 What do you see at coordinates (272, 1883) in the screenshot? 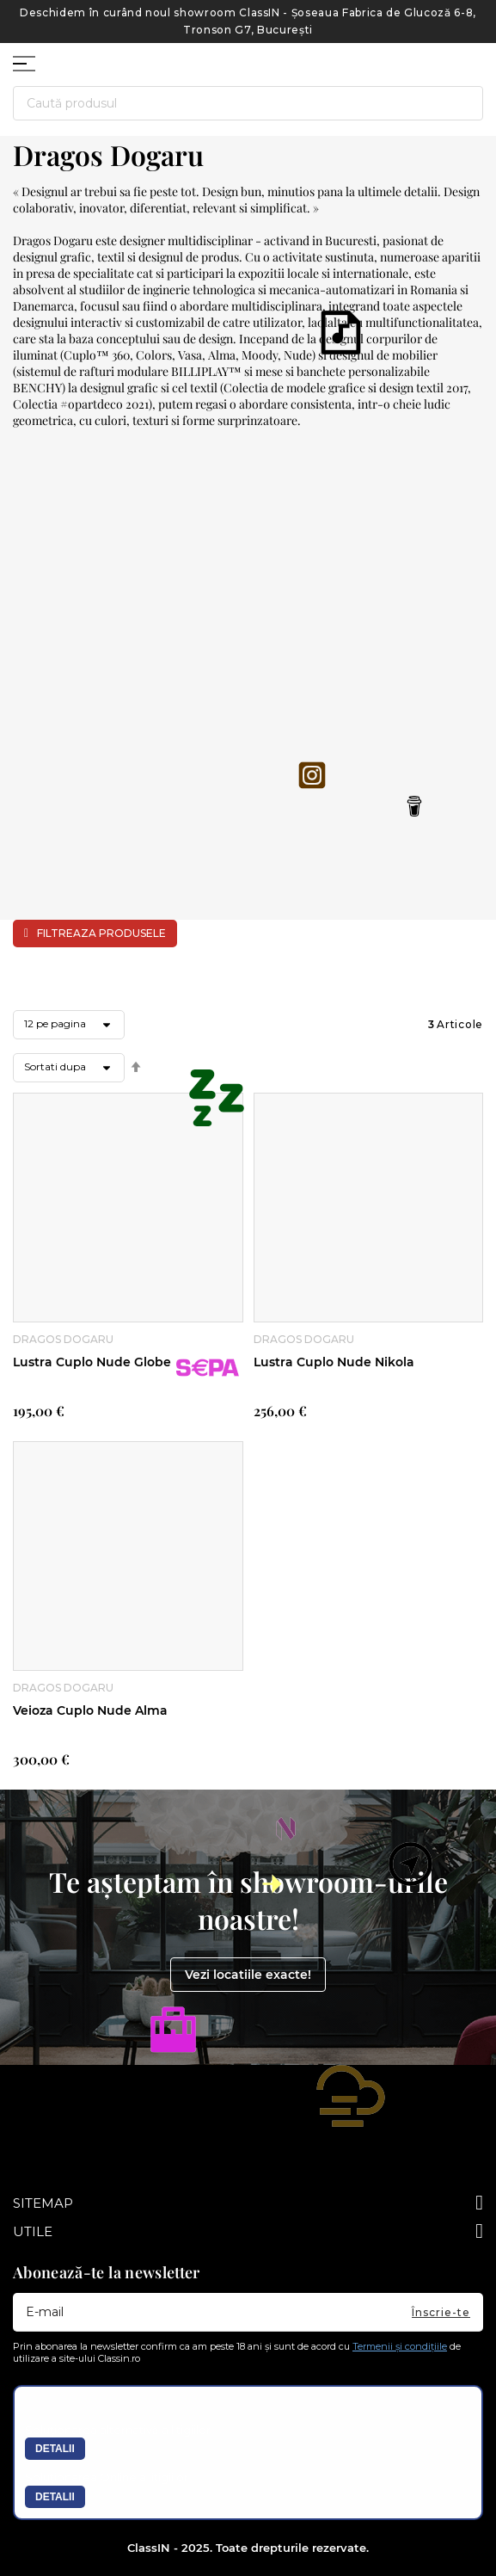
I see `navigate to the next item or page` at bounding box center [272, 1883].